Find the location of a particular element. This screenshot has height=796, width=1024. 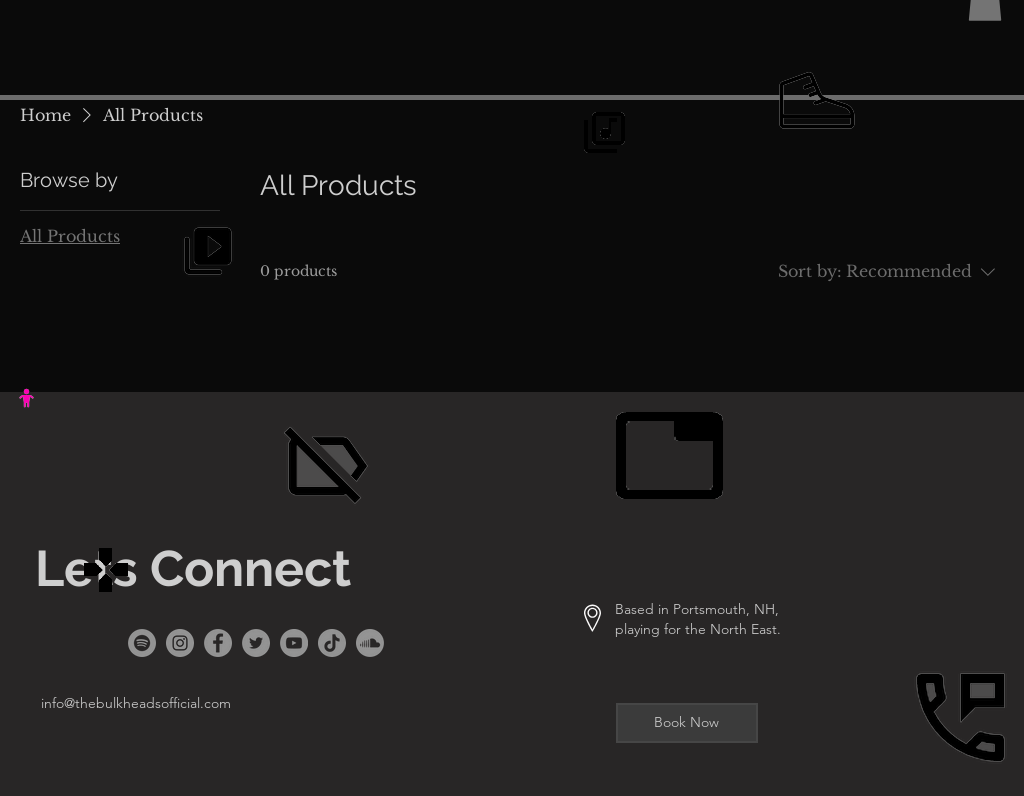

select male gender option is located at coordinates (26, 398).